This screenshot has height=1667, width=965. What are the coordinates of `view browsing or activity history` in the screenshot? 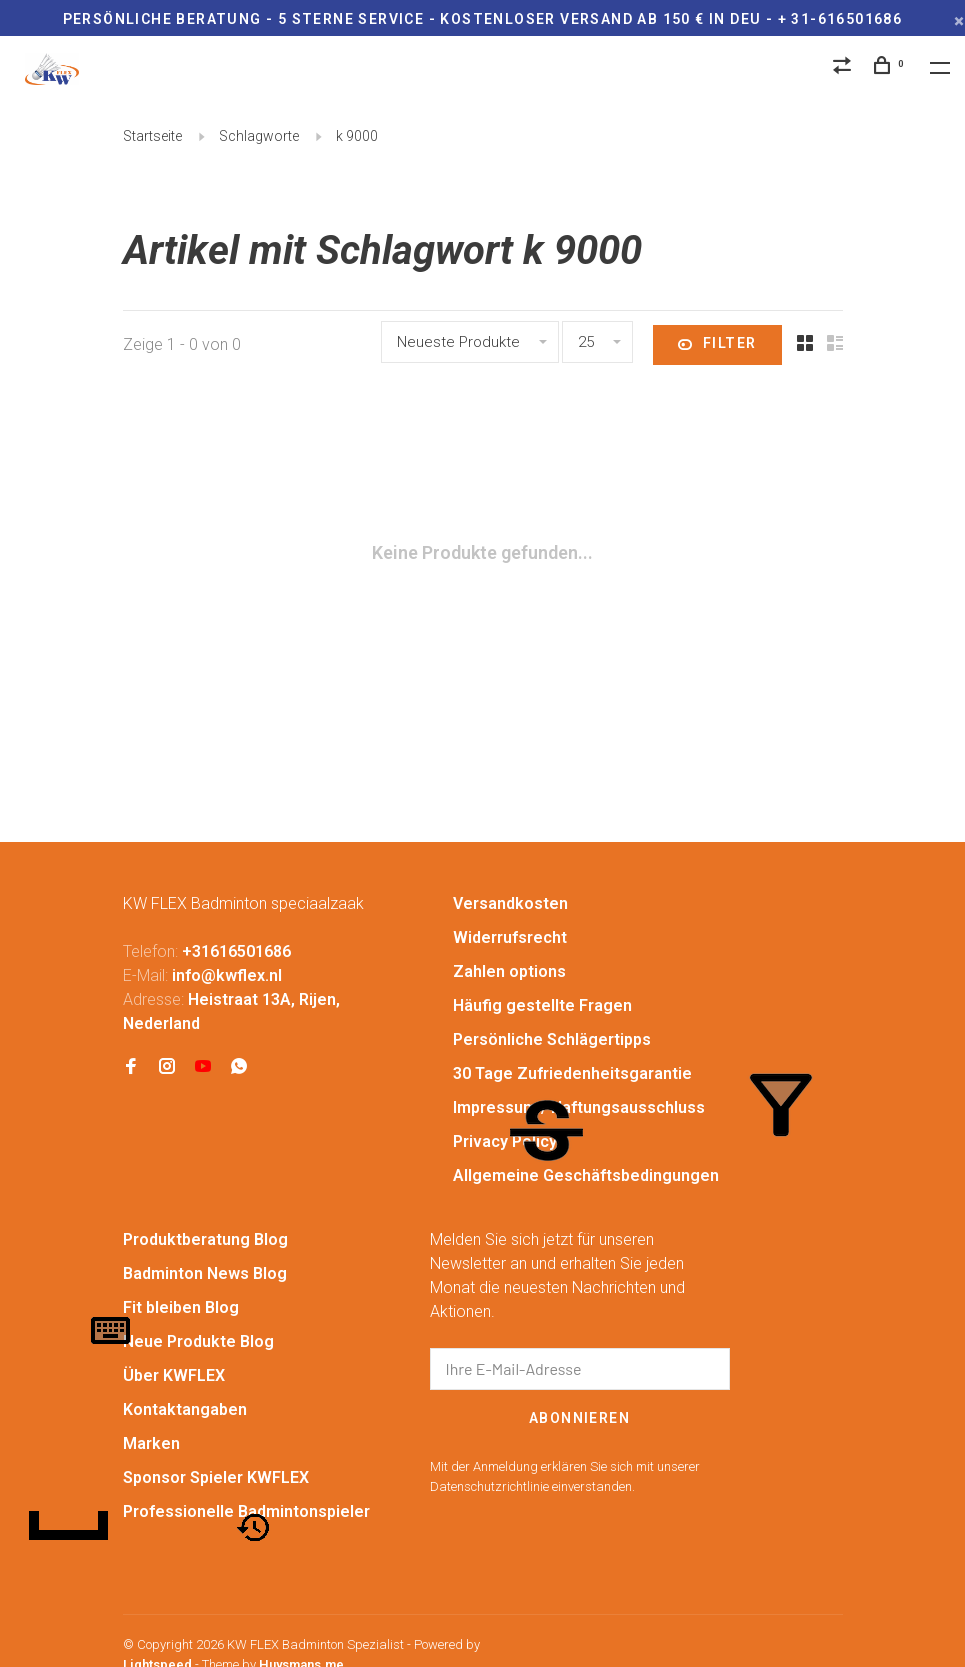 It's located at (253, 1527).